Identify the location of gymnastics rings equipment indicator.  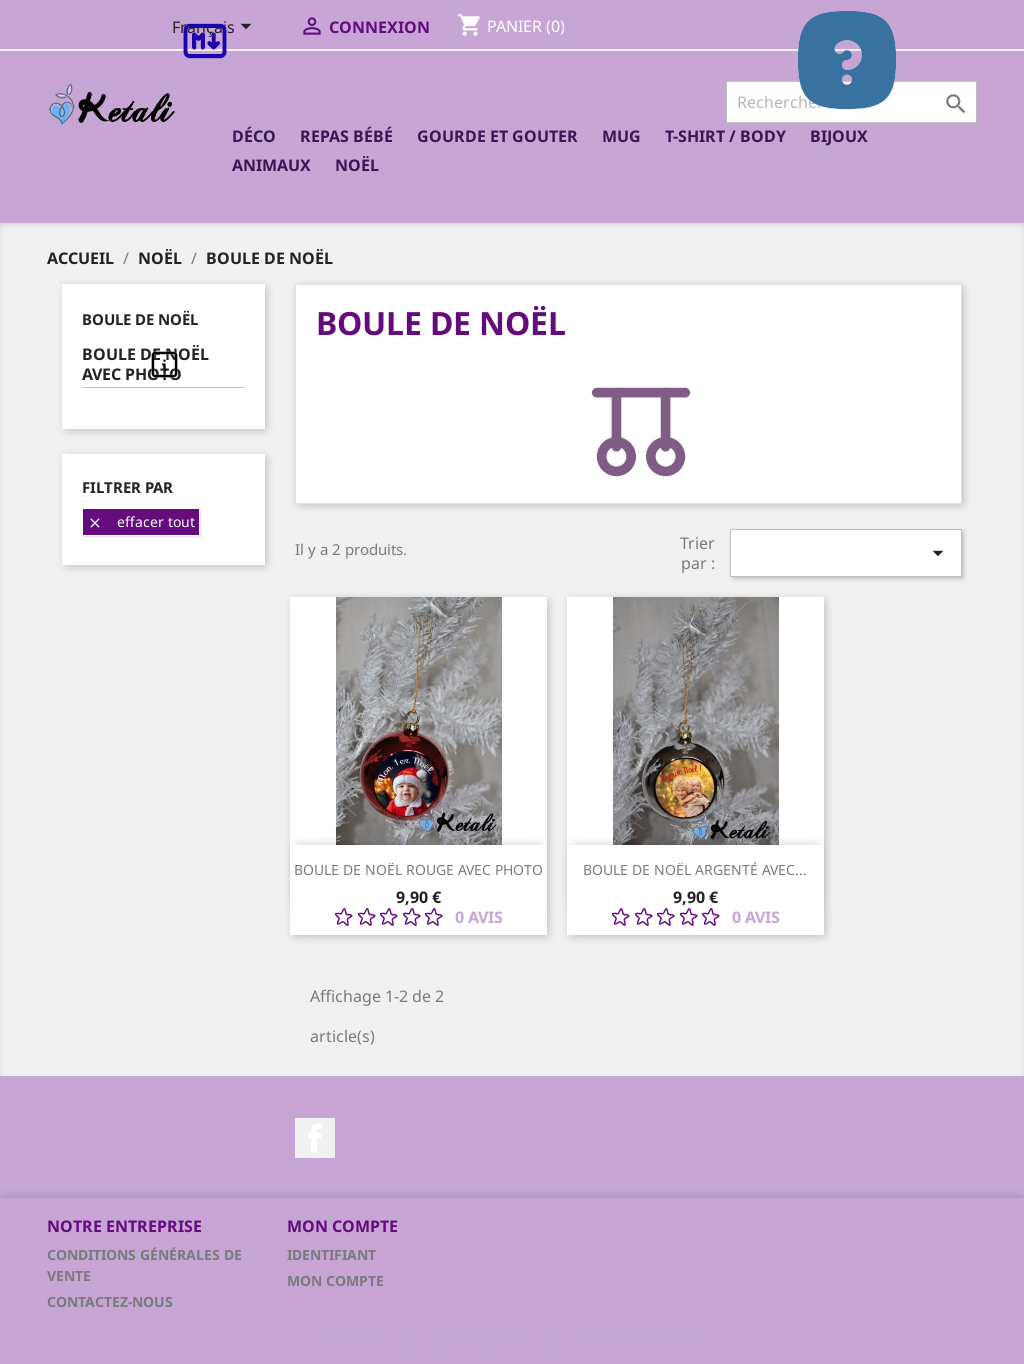
(641, 432).